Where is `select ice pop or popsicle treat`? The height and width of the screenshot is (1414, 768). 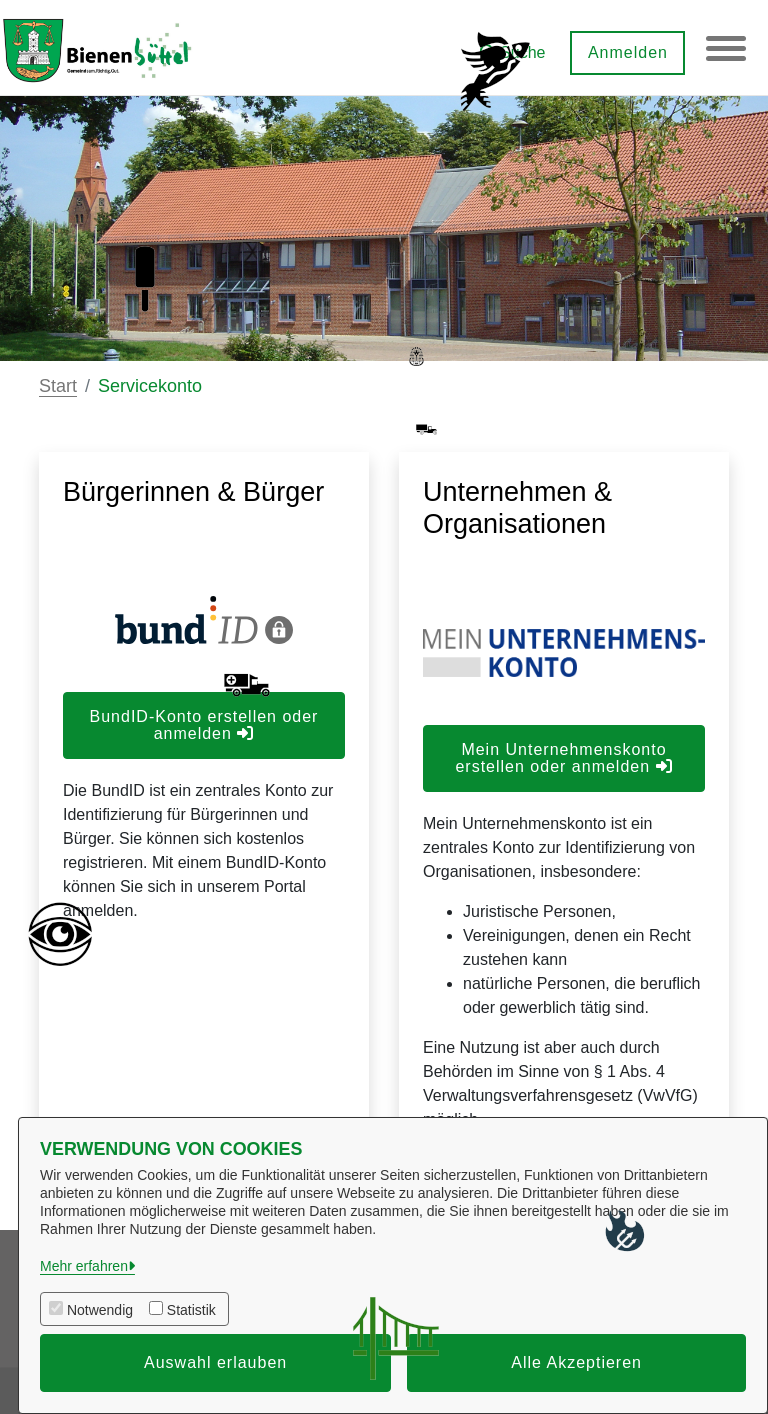
select ice pop or popsicle treat is located at coordinates (145, 279).